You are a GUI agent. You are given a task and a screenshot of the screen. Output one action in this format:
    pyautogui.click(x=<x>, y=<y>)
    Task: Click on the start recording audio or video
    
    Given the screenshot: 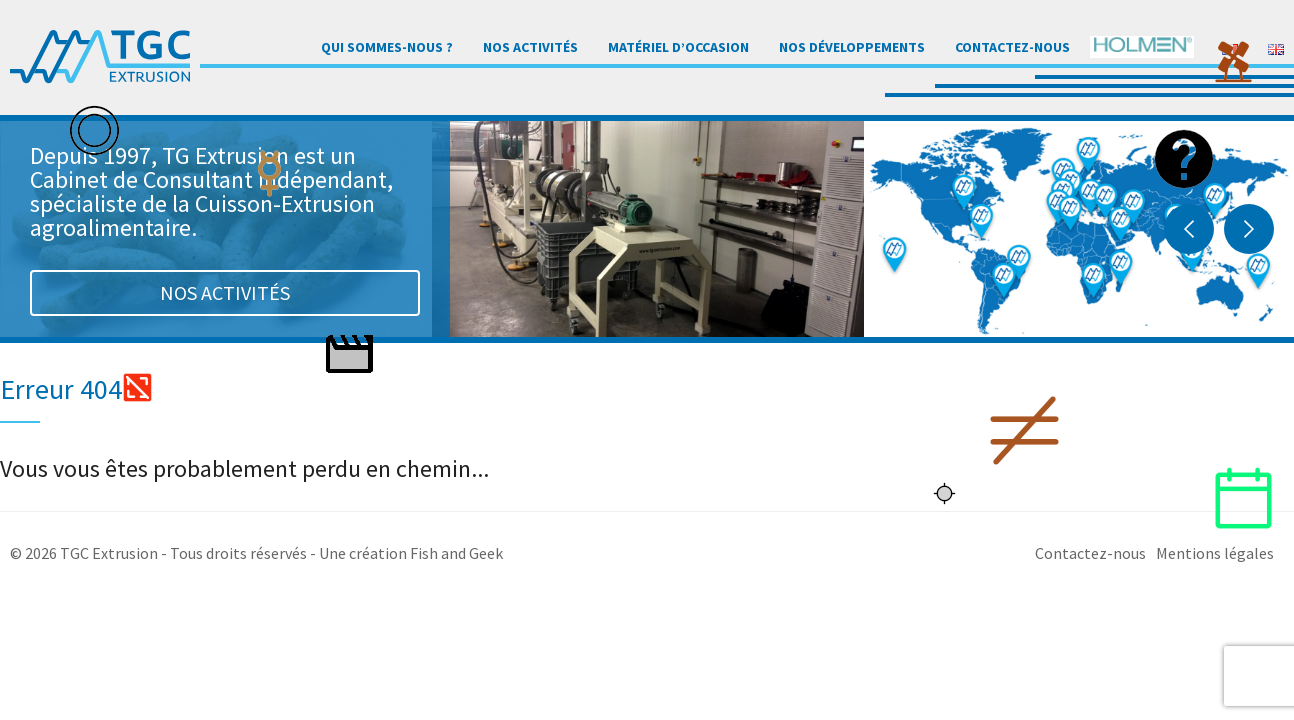 What is the action you would take?
    pyautogui.click(x=94, y=130)
    